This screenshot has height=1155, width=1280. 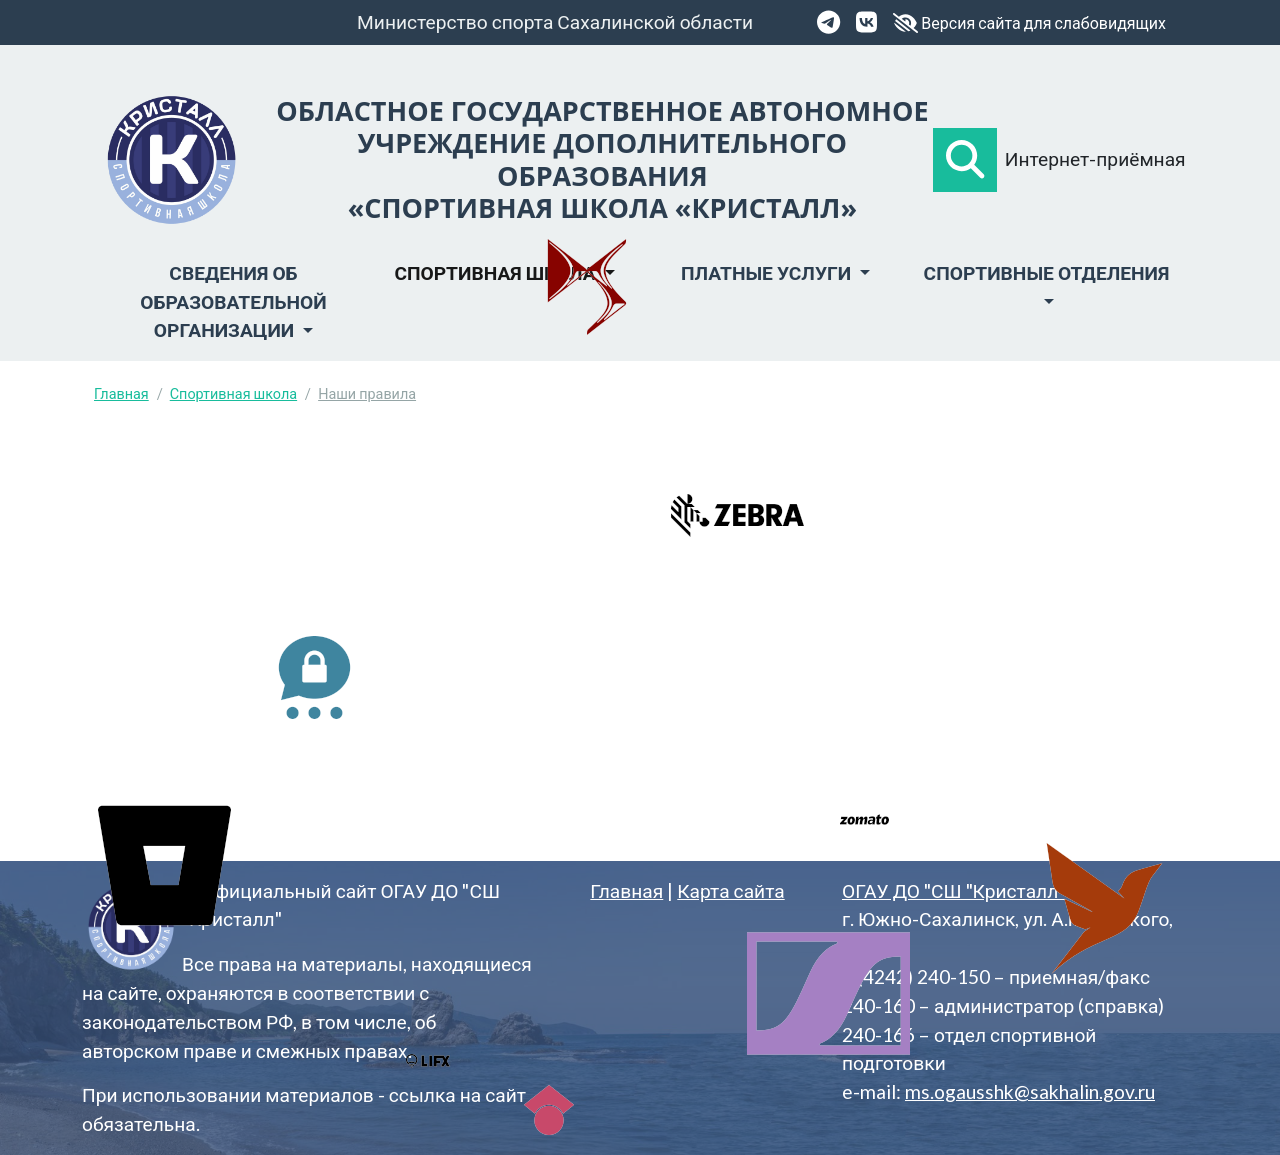 What do you see at coordinates (1104, 908) in the screenshot?
I see `fauna database service logo` at bounding box center [1104, 908].